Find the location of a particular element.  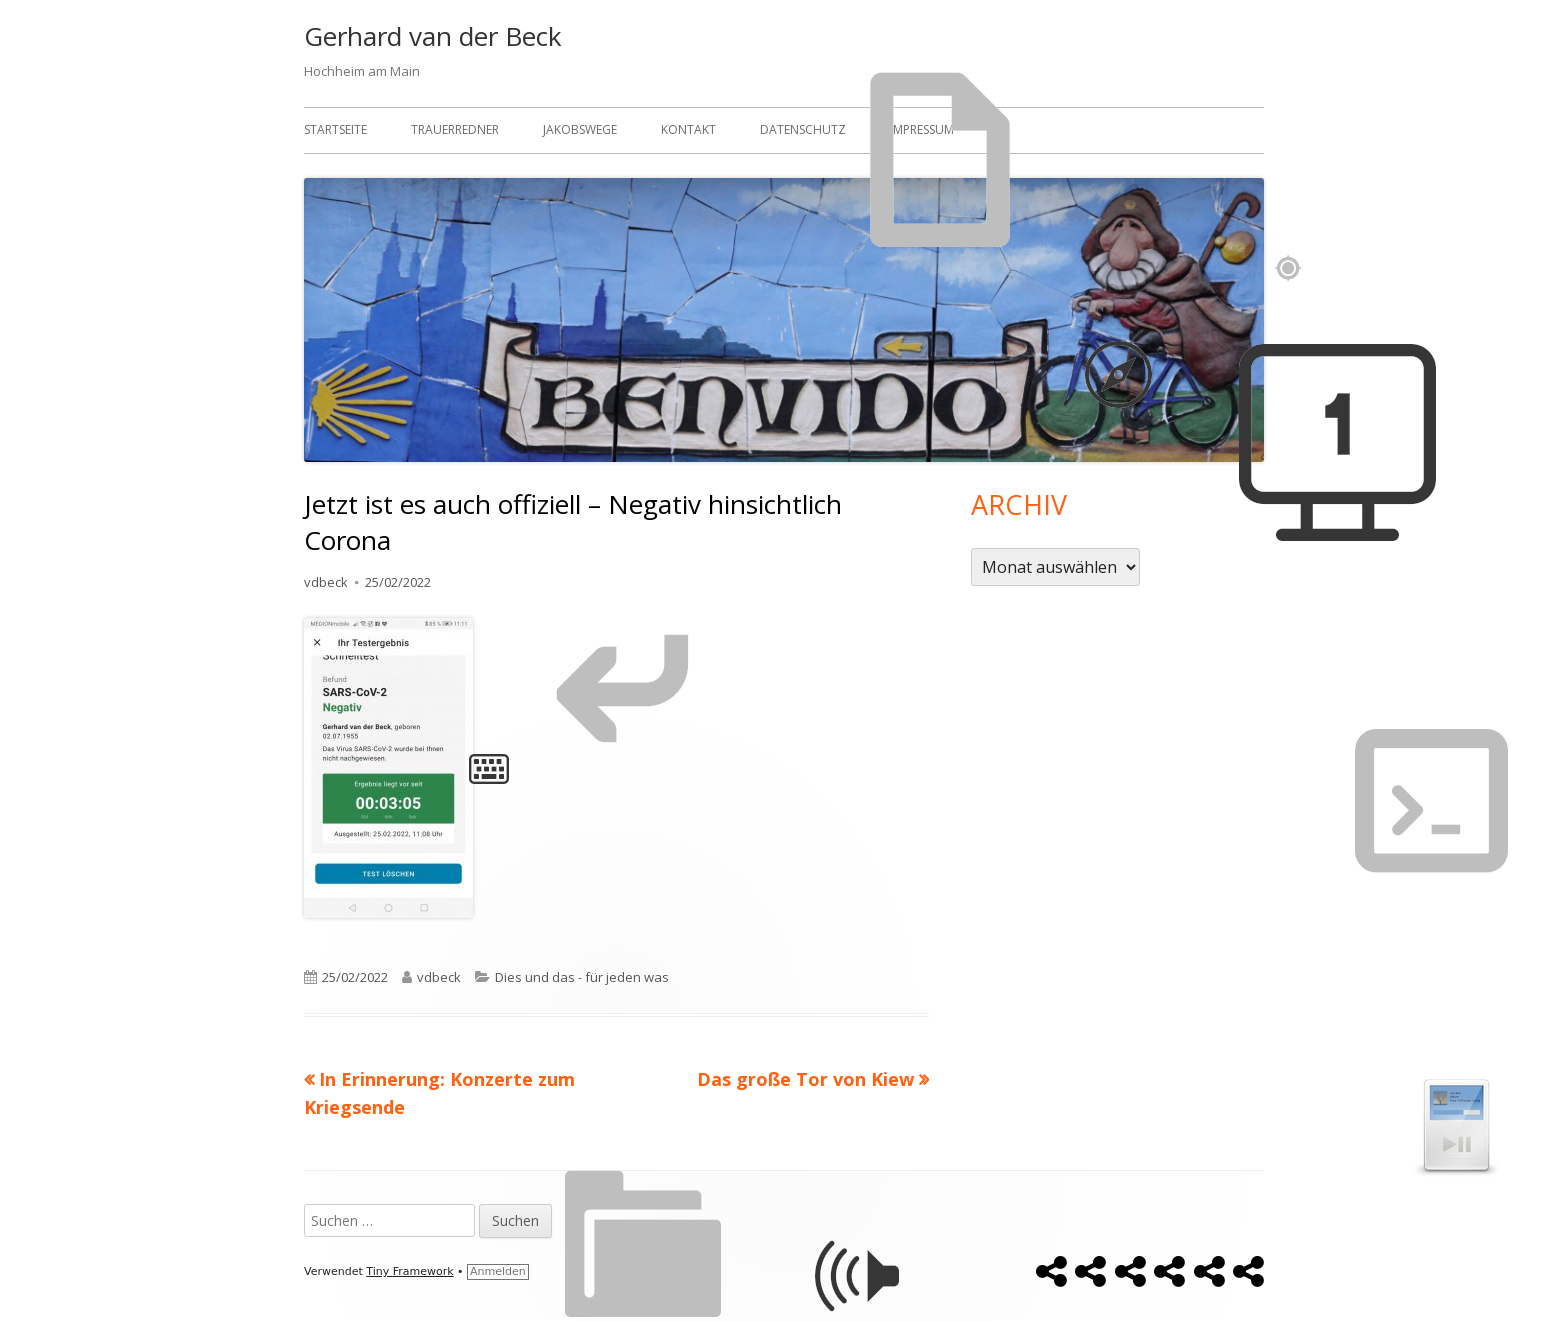

find my current location on the map is located at coordinates (1289, 269).